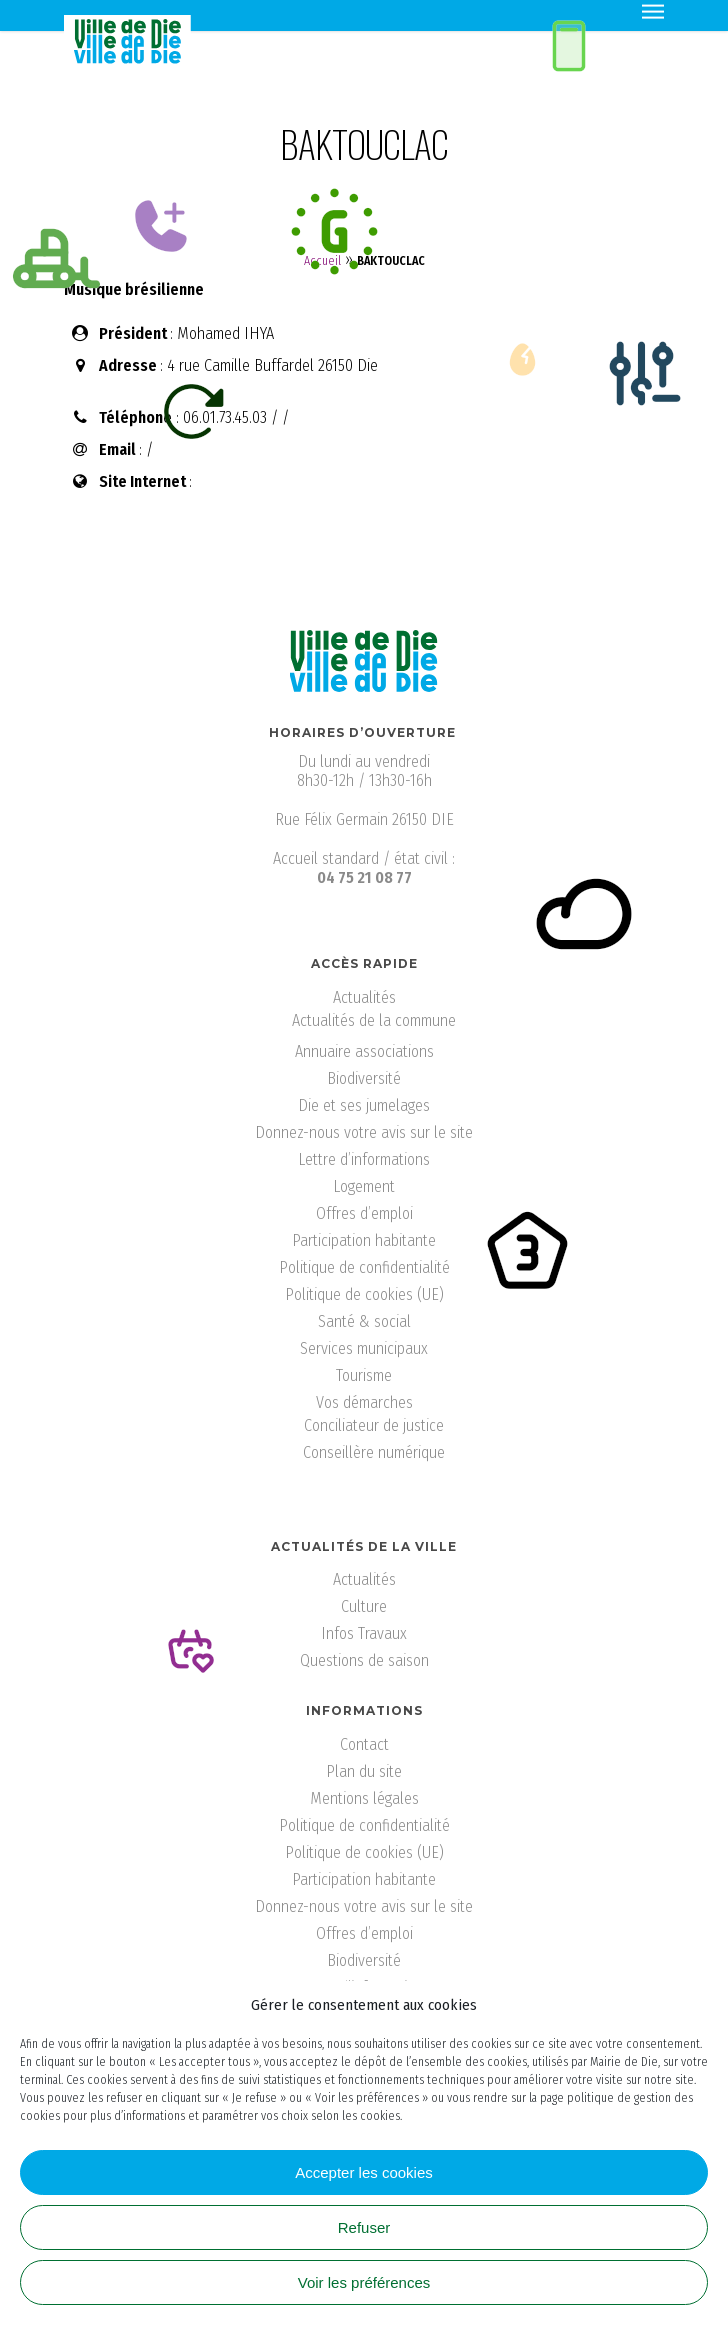 Image resolution: width=728 pixels, height=2330 pixels. I want to click on remove a filter or adjustment setting, so click(641, 373).